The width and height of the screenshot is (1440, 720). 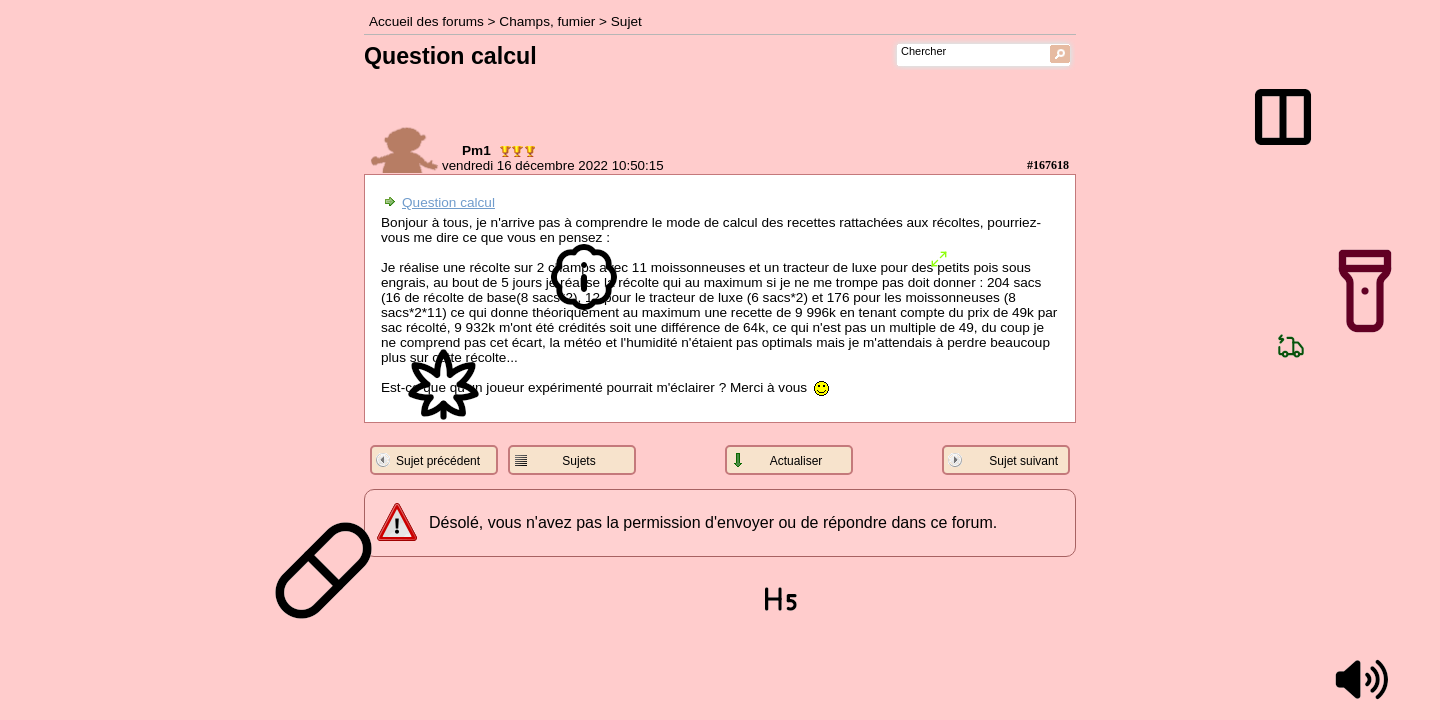 I want to click on expand to fullscreen mode, so click(x=939, y=259).